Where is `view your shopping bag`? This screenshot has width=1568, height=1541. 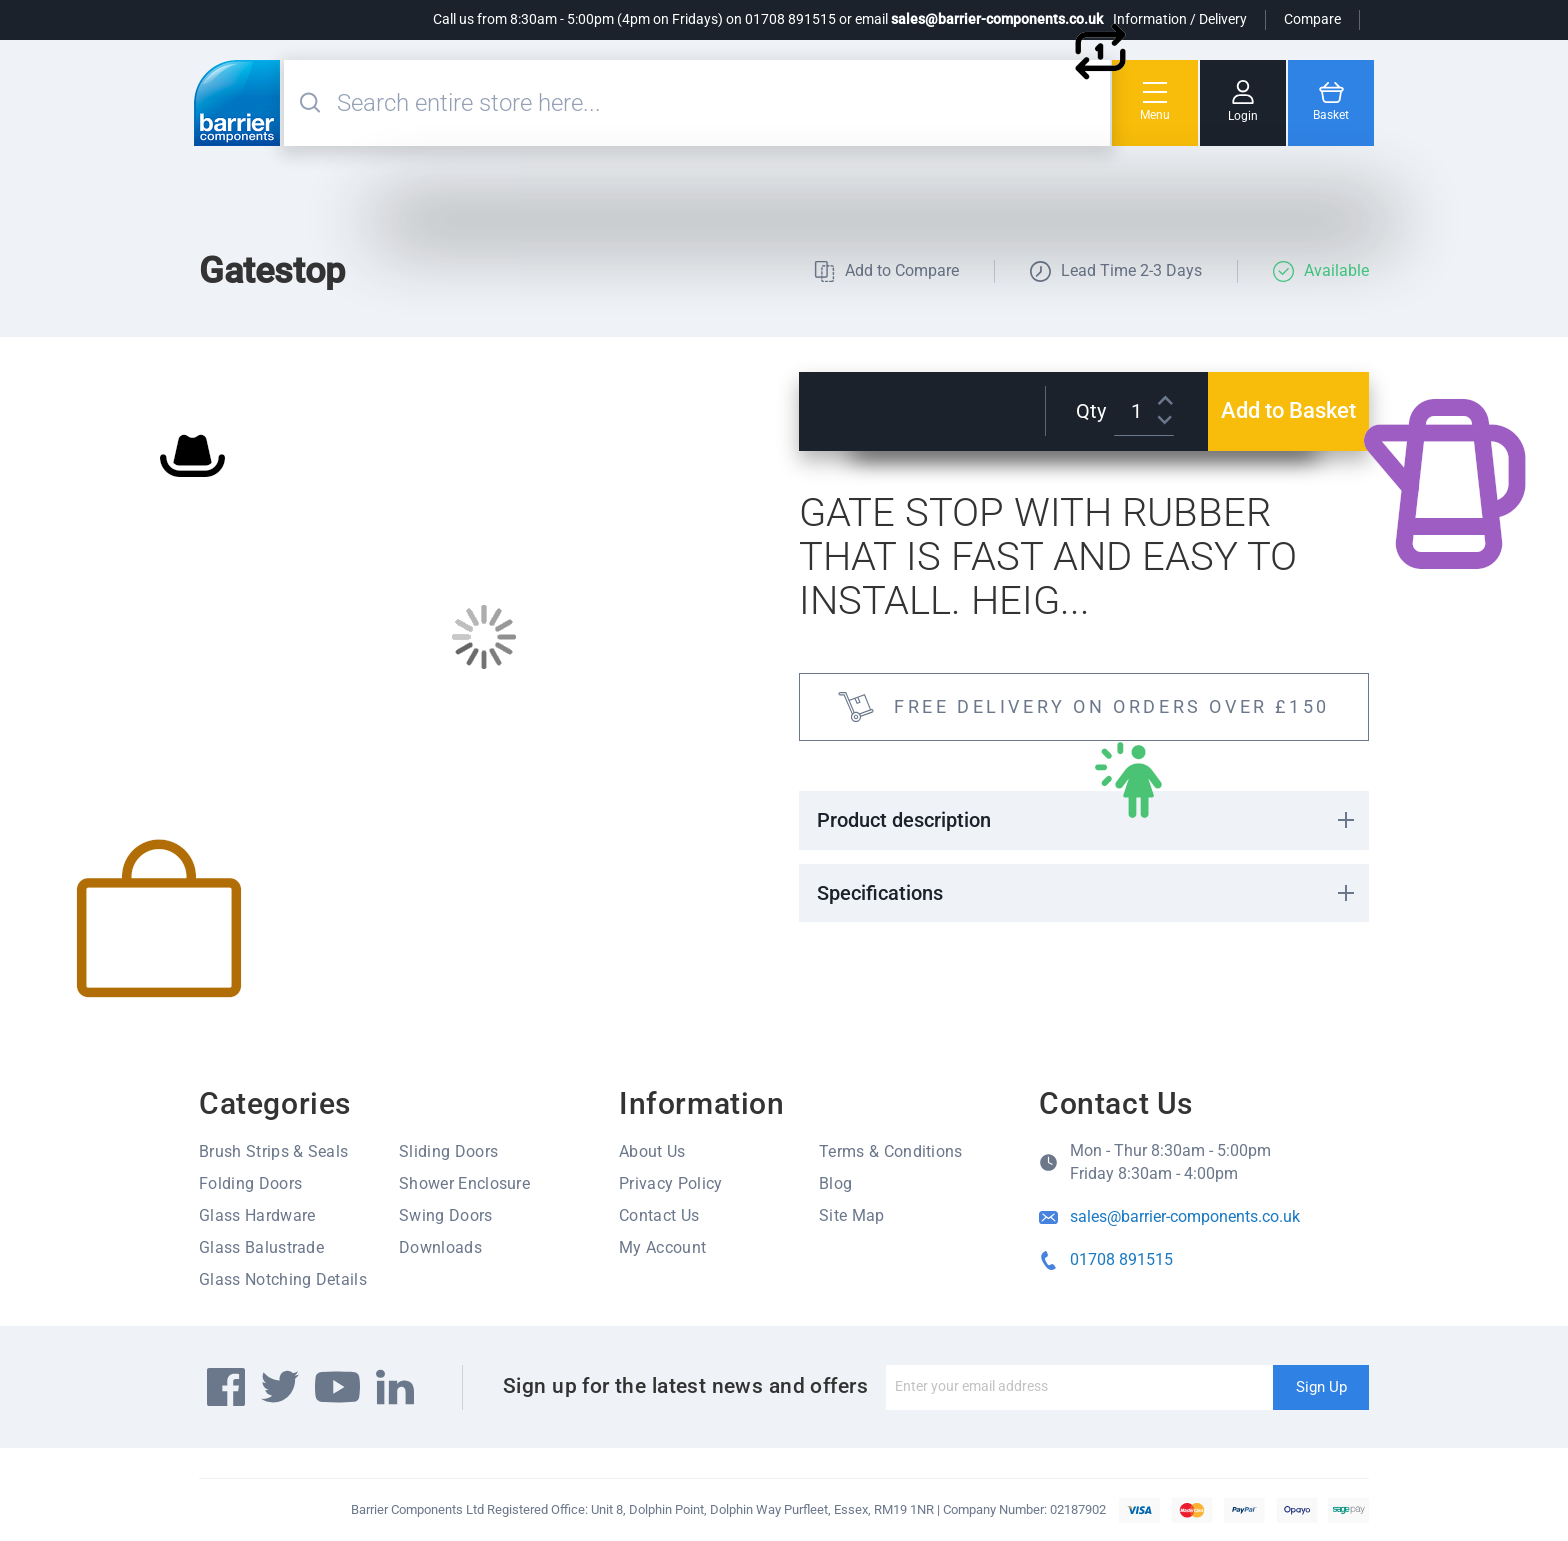 view your shopping bag is located at coordinates (159, 928).